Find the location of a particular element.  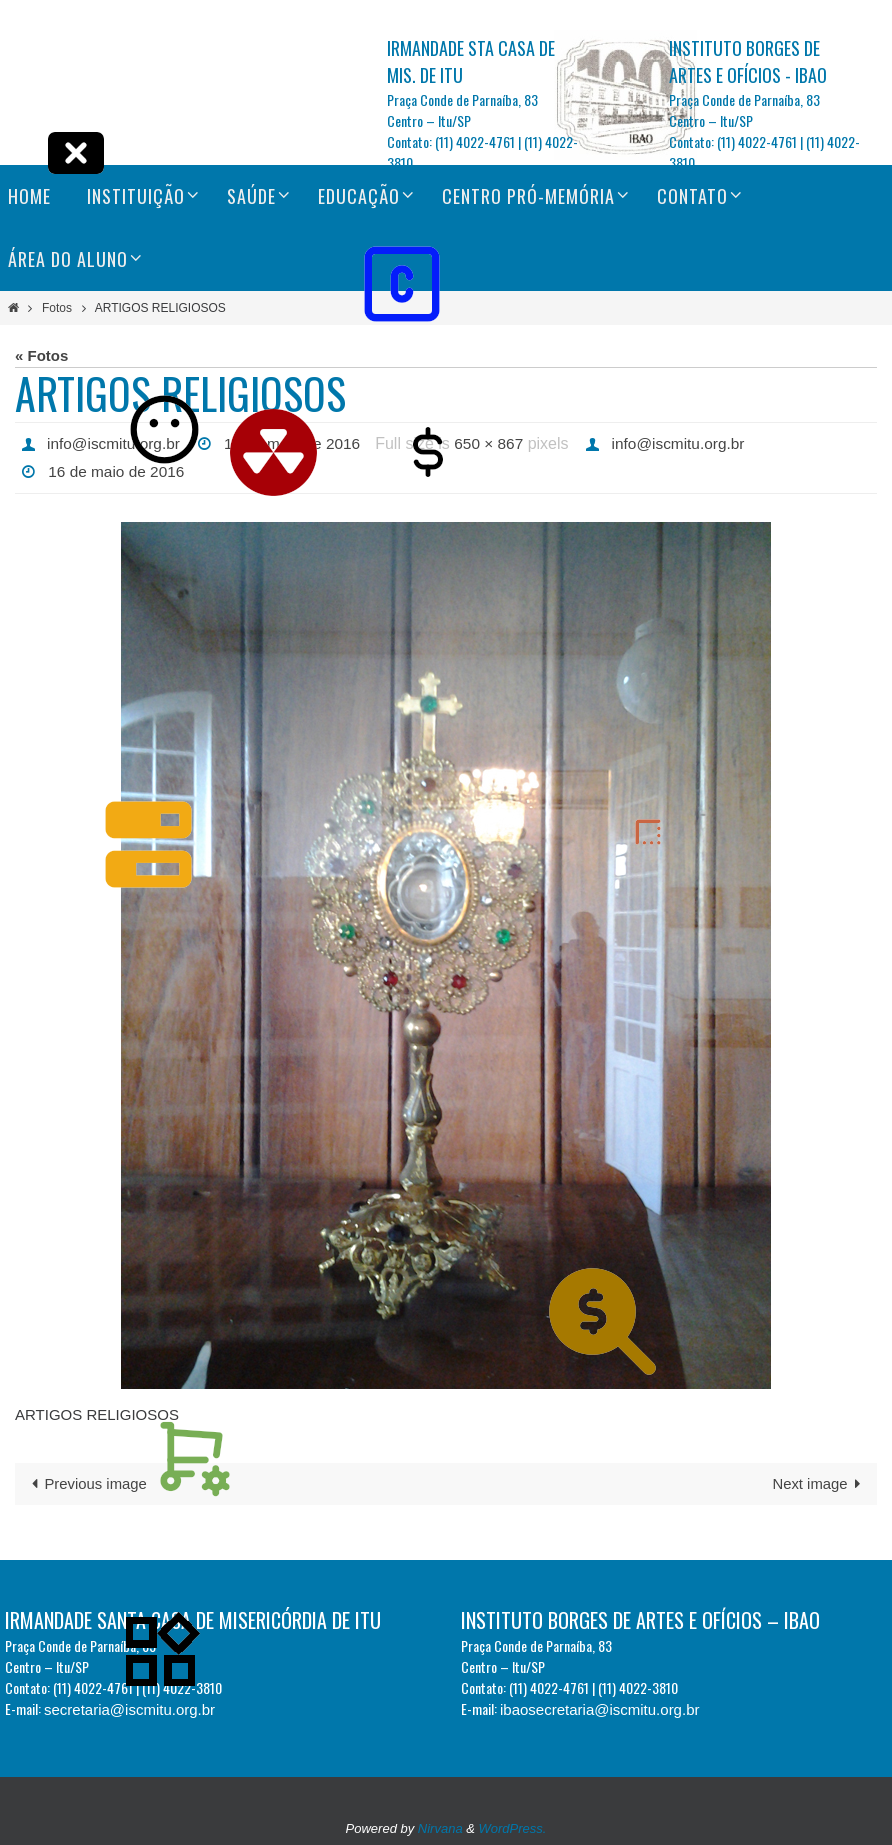

view task list or to-do items is located at coordinates (148, 844).